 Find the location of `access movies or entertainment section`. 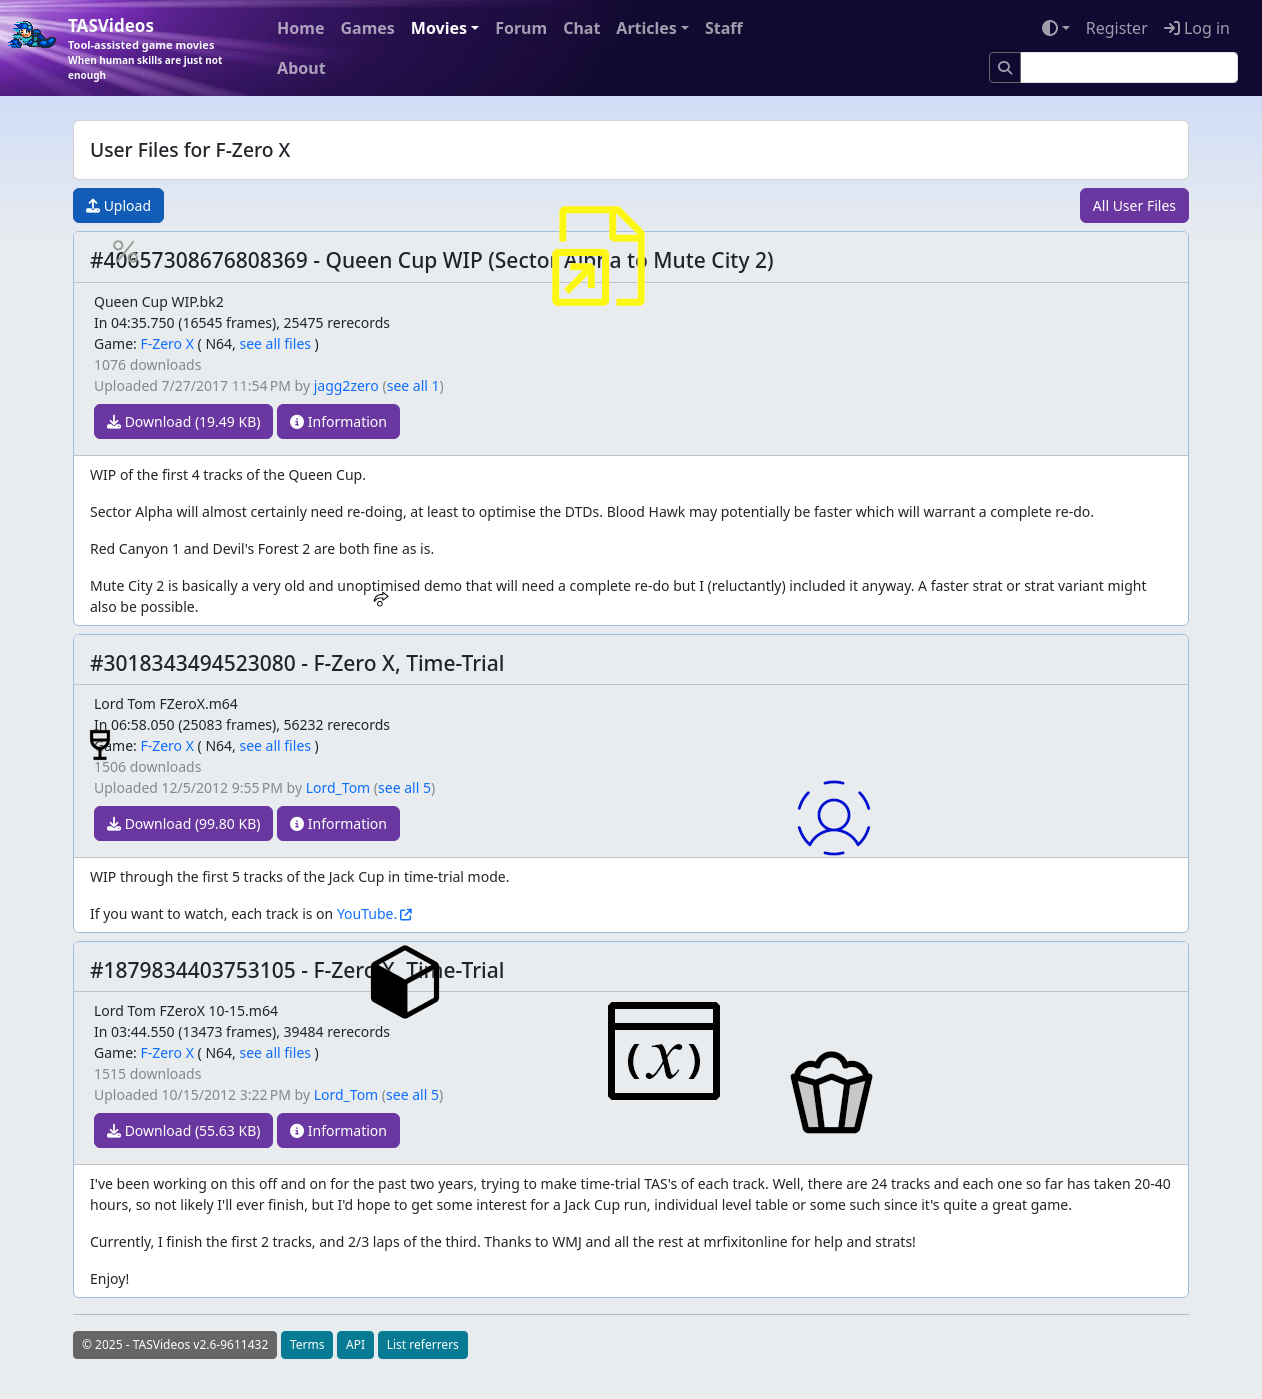

access movies or entertainment section is located at coordinates (831, 1095).